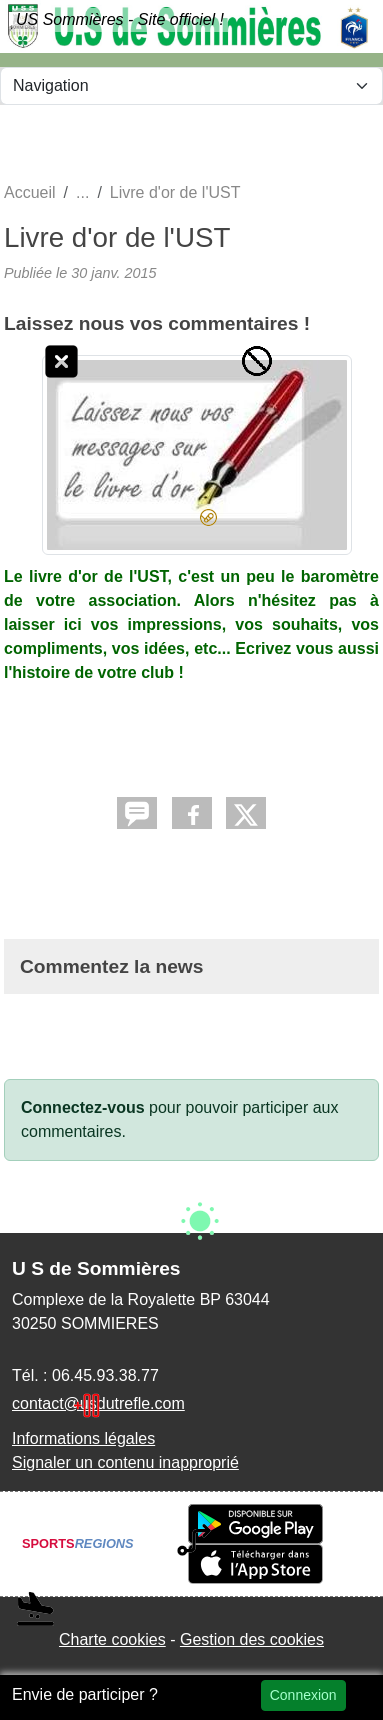 The height and width of the screenshot is (1720, 383). Describe the element at coordinates (194, 1539) in the screenshot. I see `follow a guided path or tutorial` at that location.